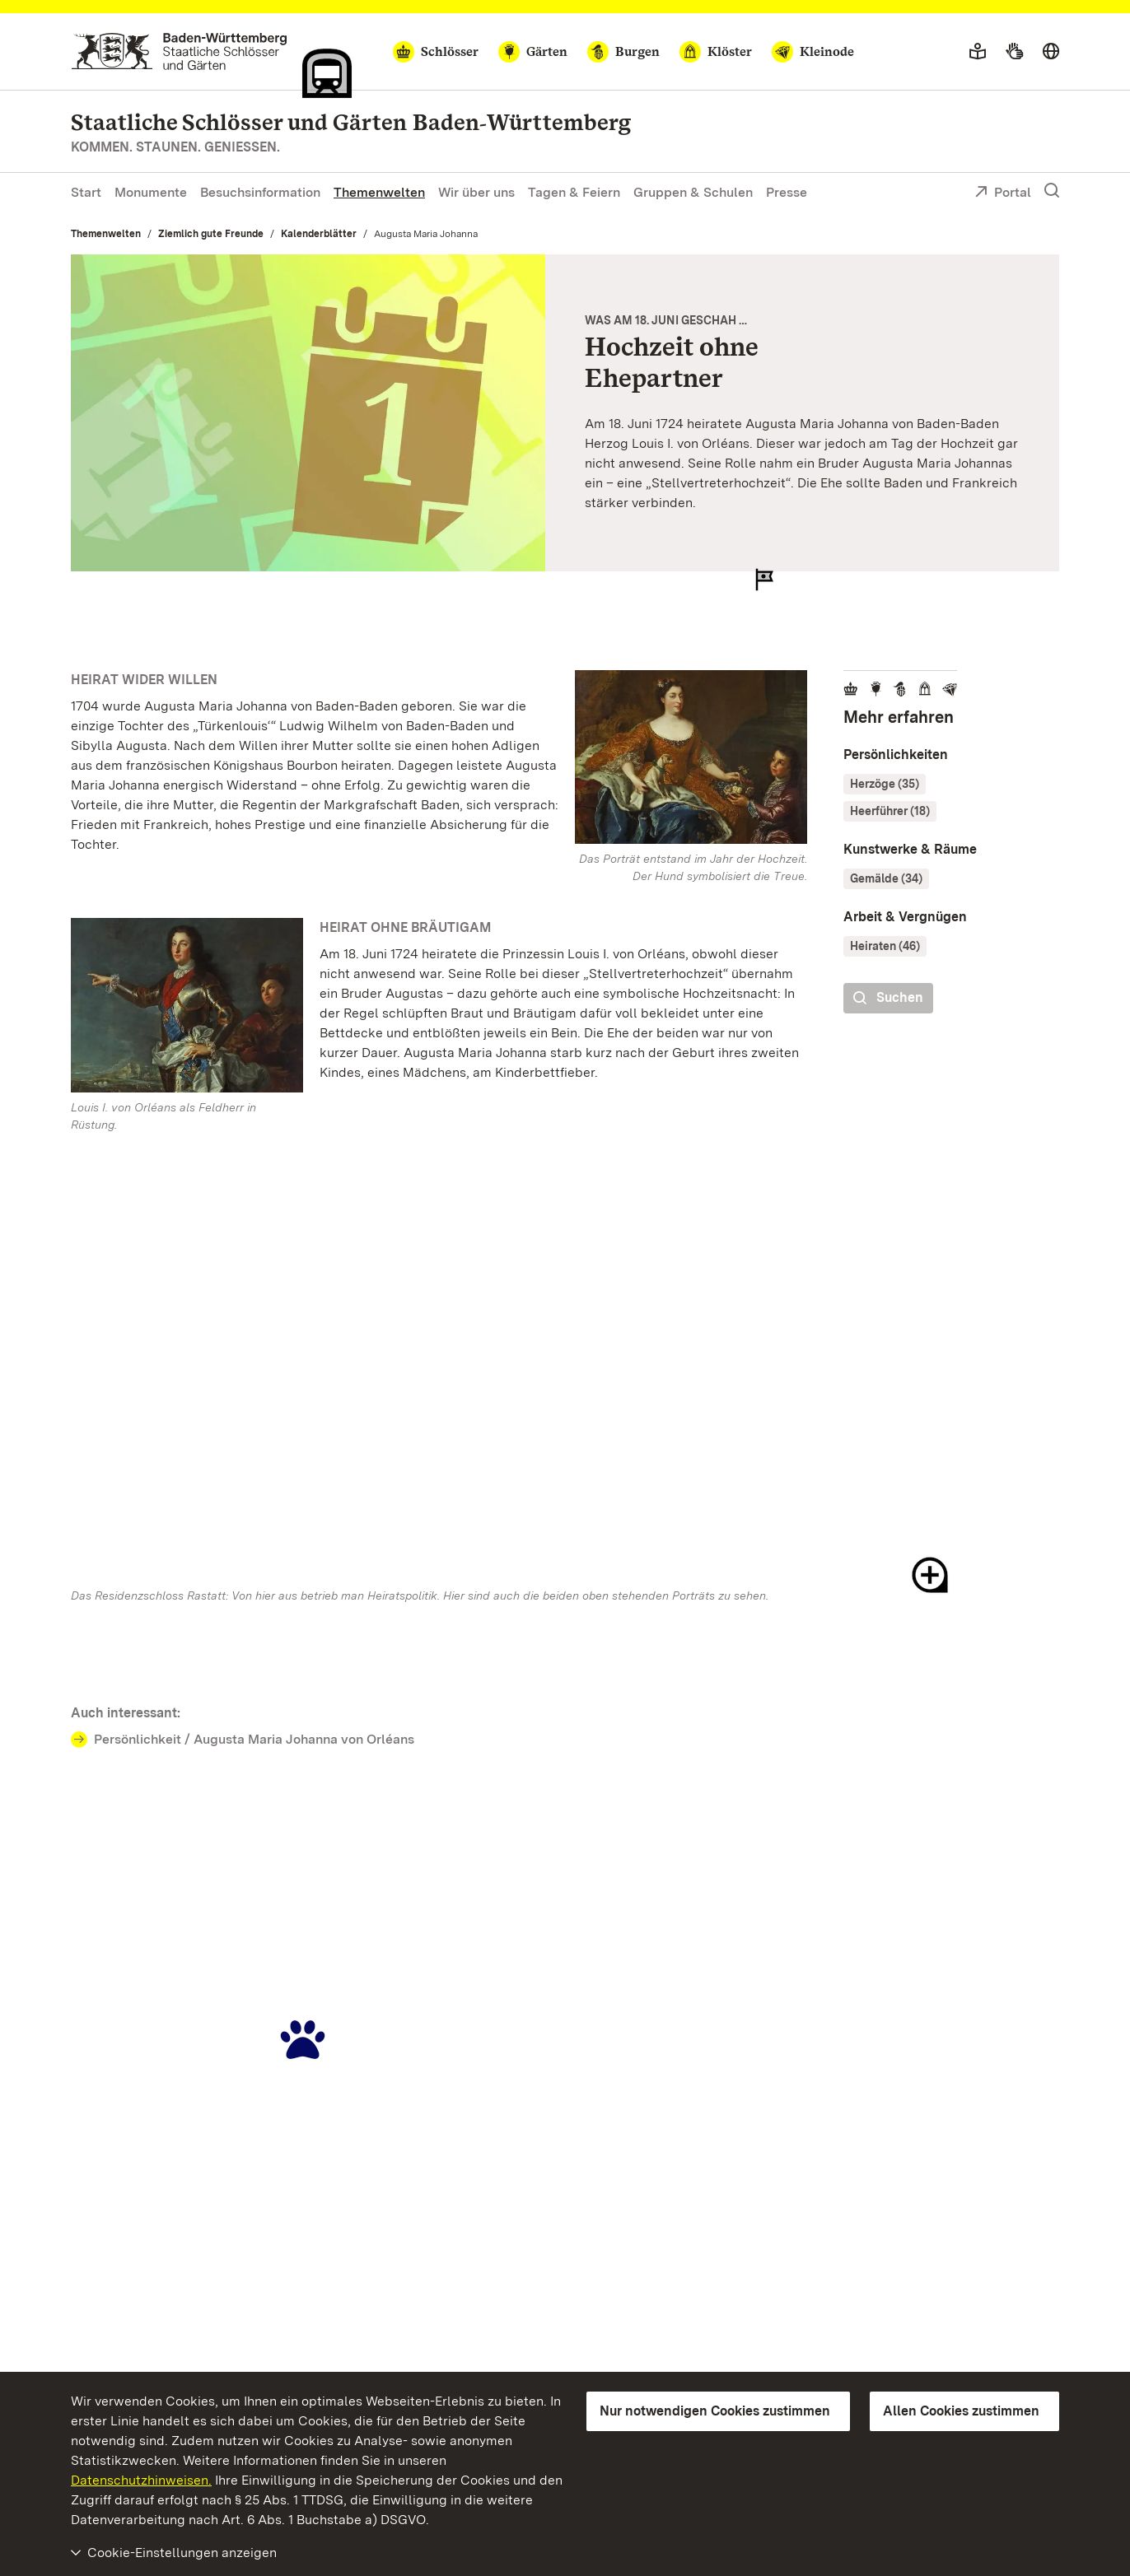 Image resolution: width=1130 pixels, height=2576 pixels. Describe the element at coordinates (763, 580) in the screenshot. I see `start a guided tour or walkthrough` at that location.